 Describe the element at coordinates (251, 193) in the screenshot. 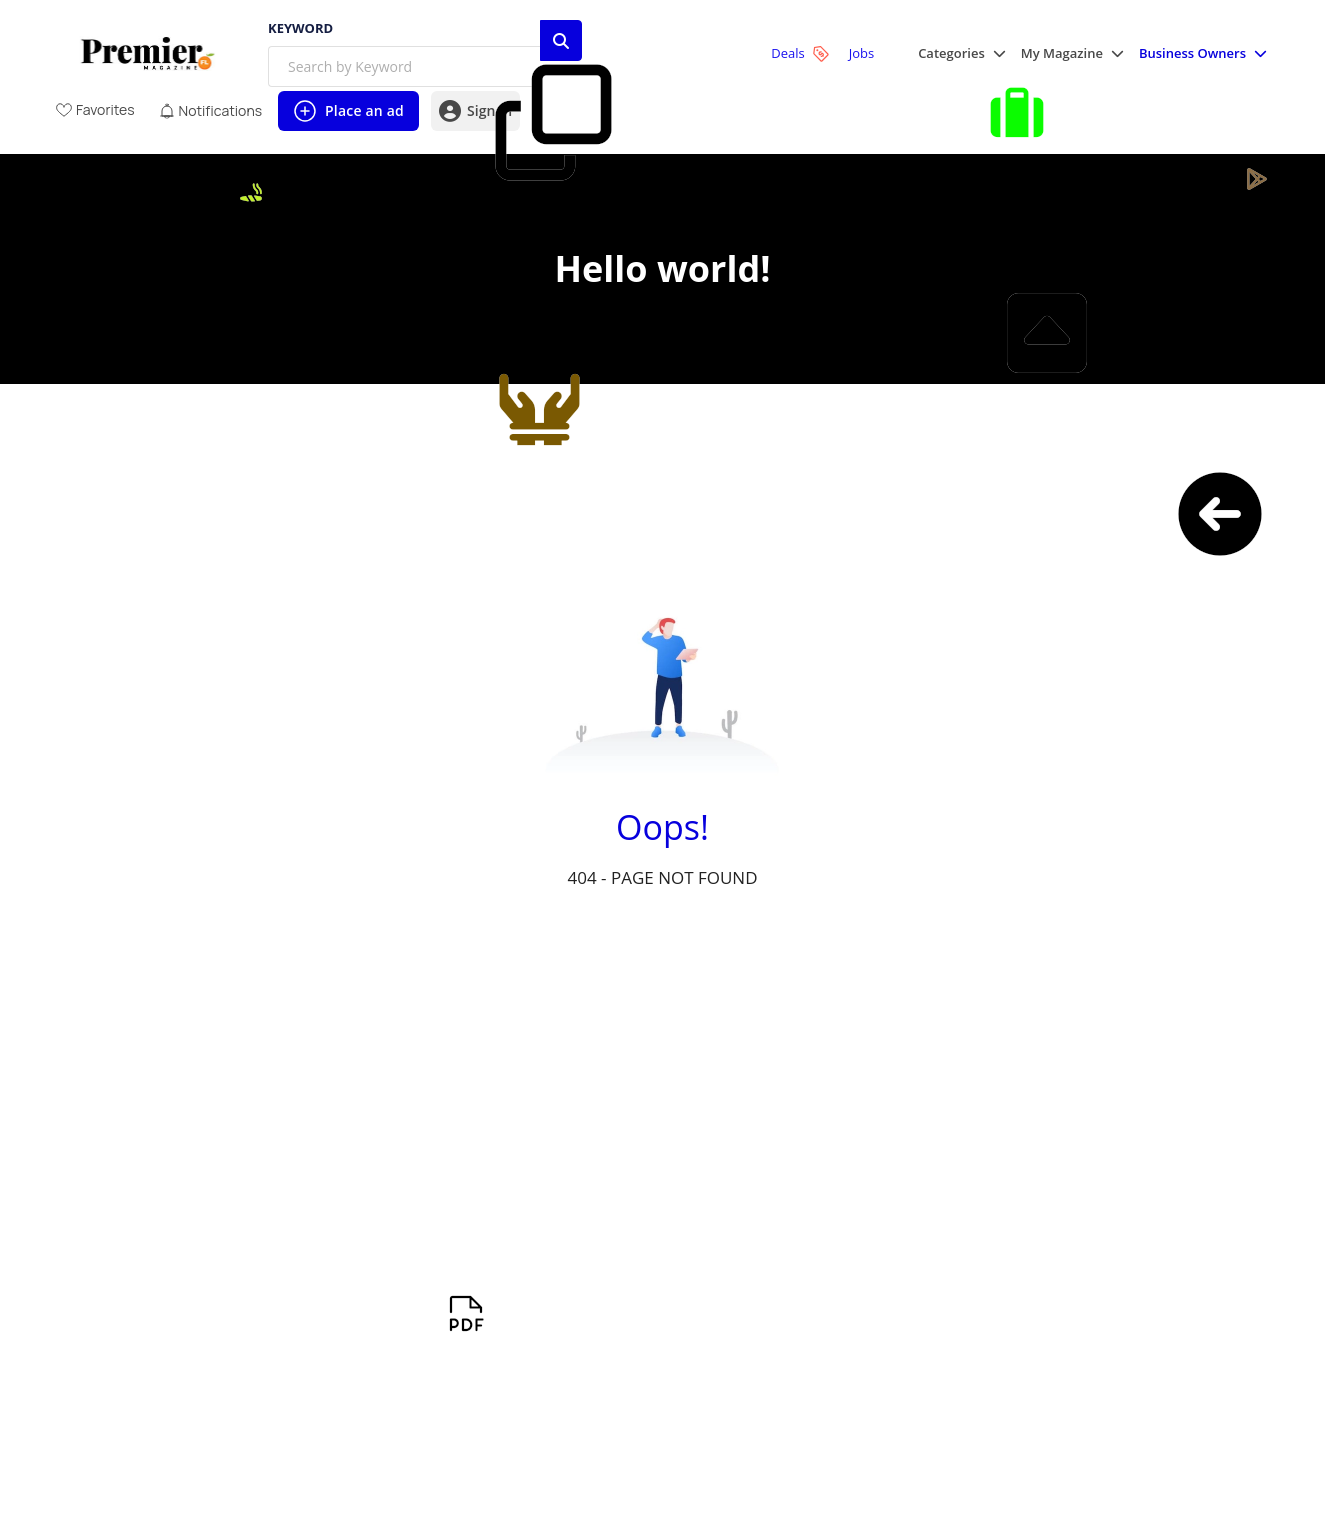

I see `indicates cannabis or smoking-related content` at that location.